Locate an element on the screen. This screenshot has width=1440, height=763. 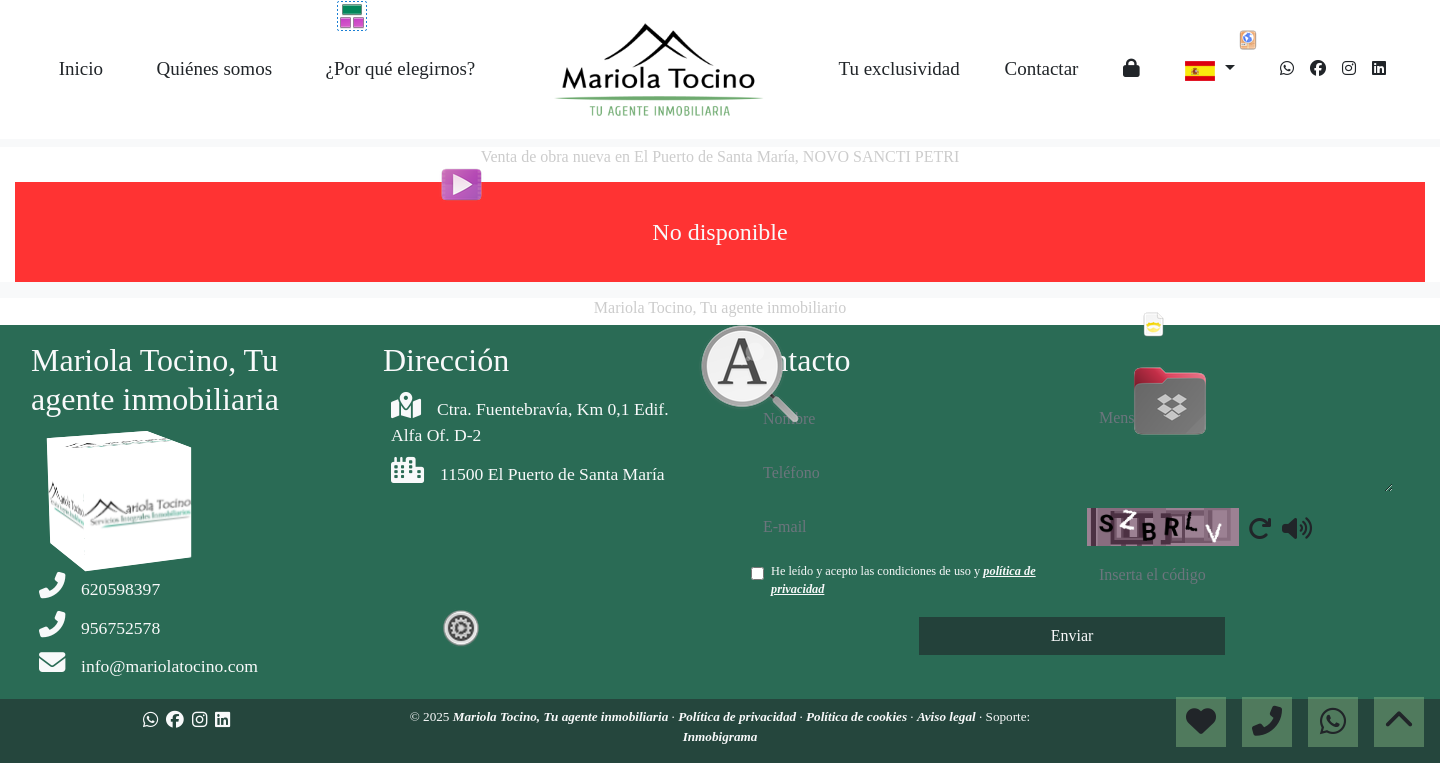
search for text within a document is located at coordinates (749, 373).